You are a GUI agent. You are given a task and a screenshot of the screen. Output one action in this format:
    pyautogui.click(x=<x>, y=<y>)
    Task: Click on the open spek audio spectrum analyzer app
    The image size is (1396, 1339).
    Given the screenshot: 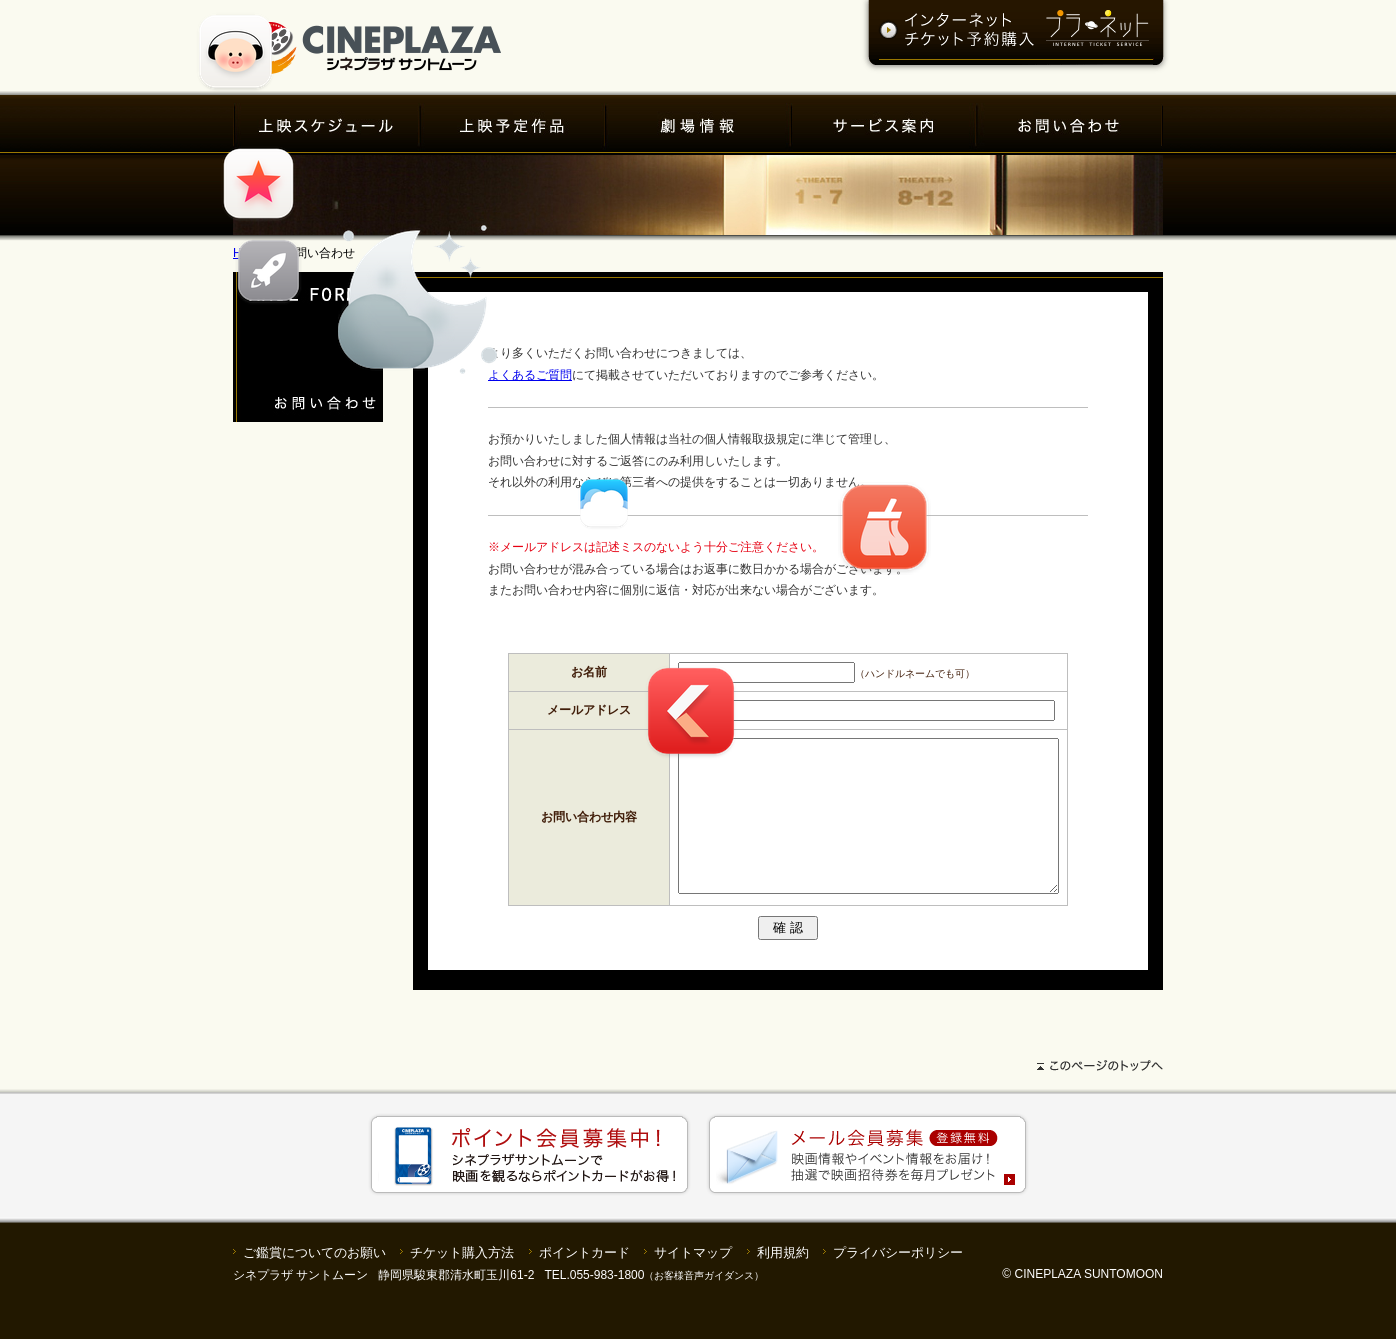 What is the action you would take?
    pyautogui.click(x=235, y=51)
    